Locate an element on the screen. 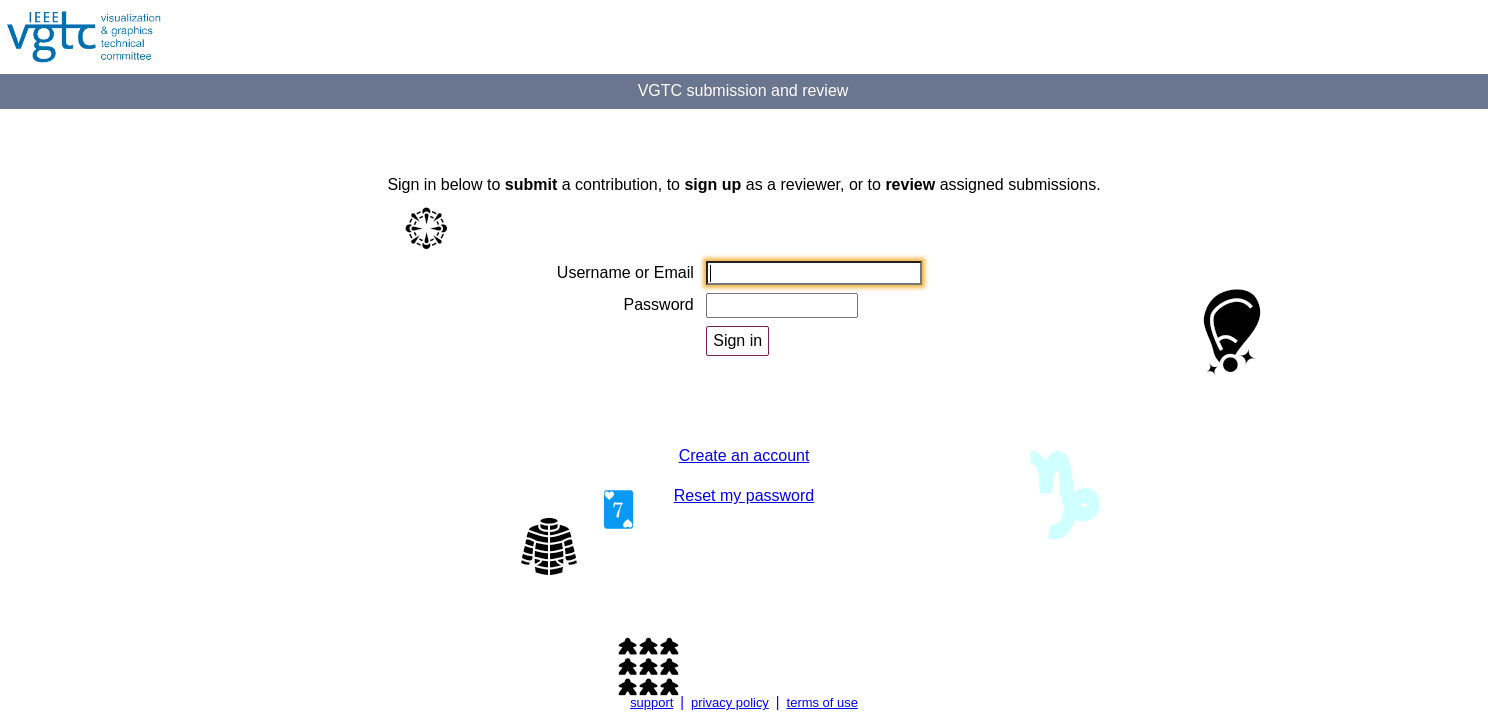 The height and width of the screenshot is (720, 1488). represents a lamprey or parasitic creature in a game is located at coordinates (426, 228).